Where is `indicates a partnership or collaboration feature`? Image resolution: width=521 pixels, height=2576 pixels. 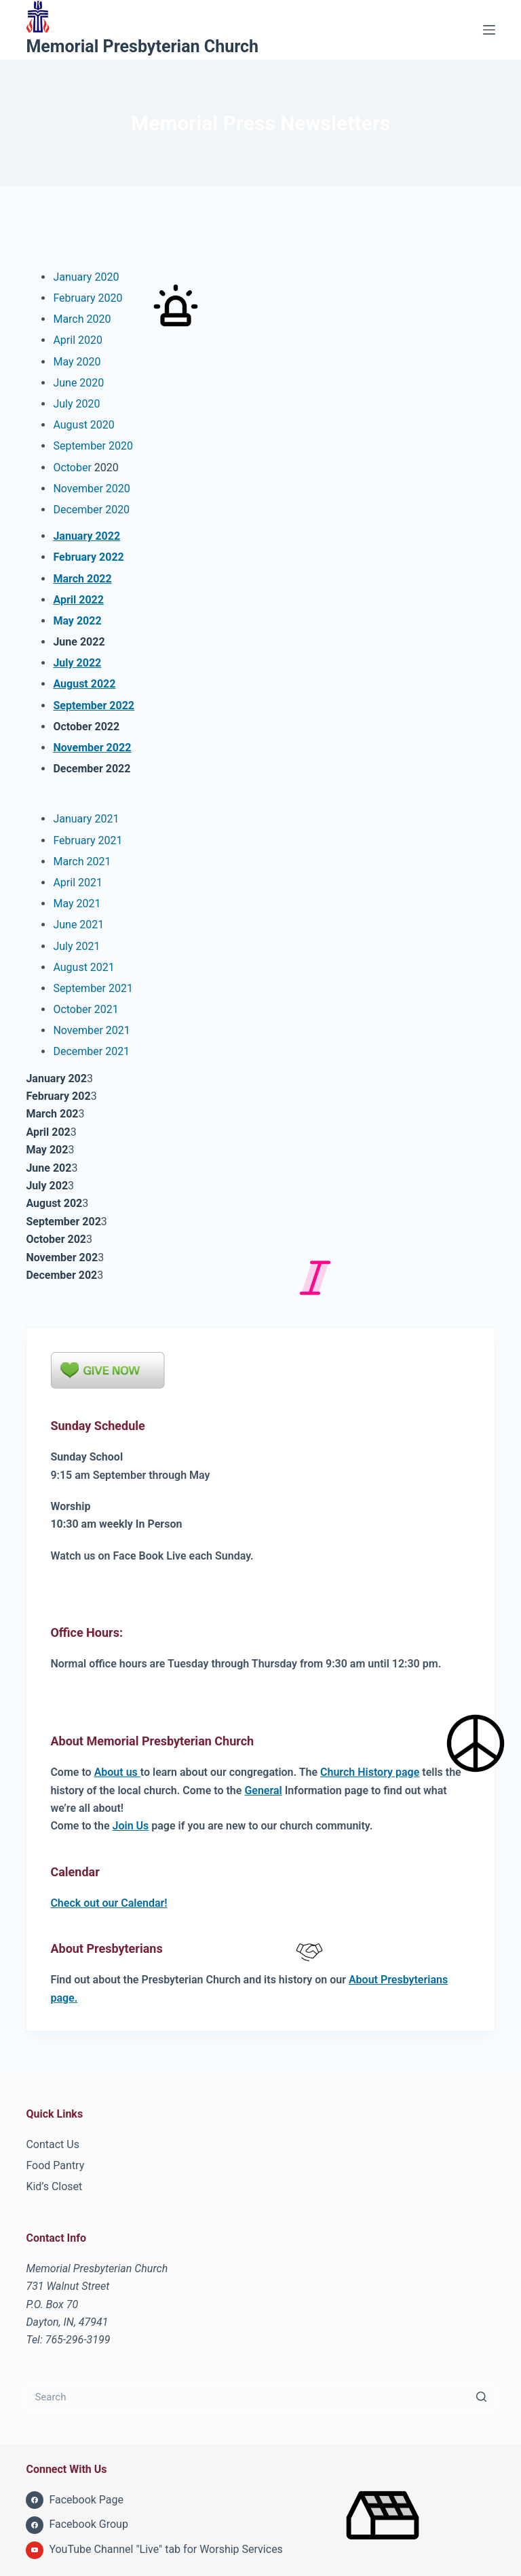
indicates a partnership or collaboration feature is located at coordinates (309, 1951).